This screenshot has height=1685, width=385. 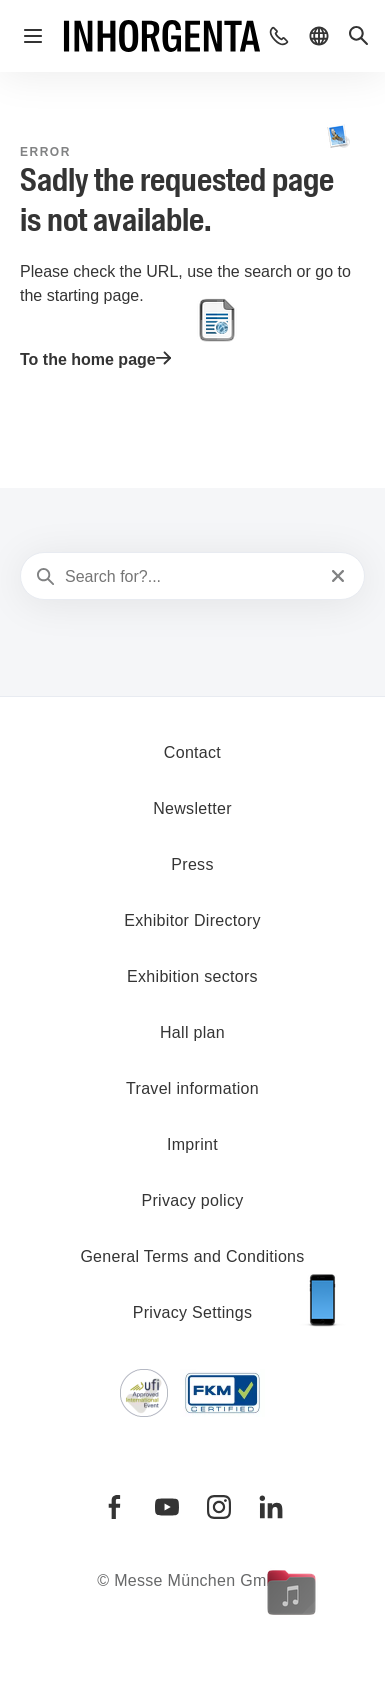 What do you see at coordinates (217, 320) in the screenshot?
I see `a libreoffice web document file type` at bounding box center [217, 320].